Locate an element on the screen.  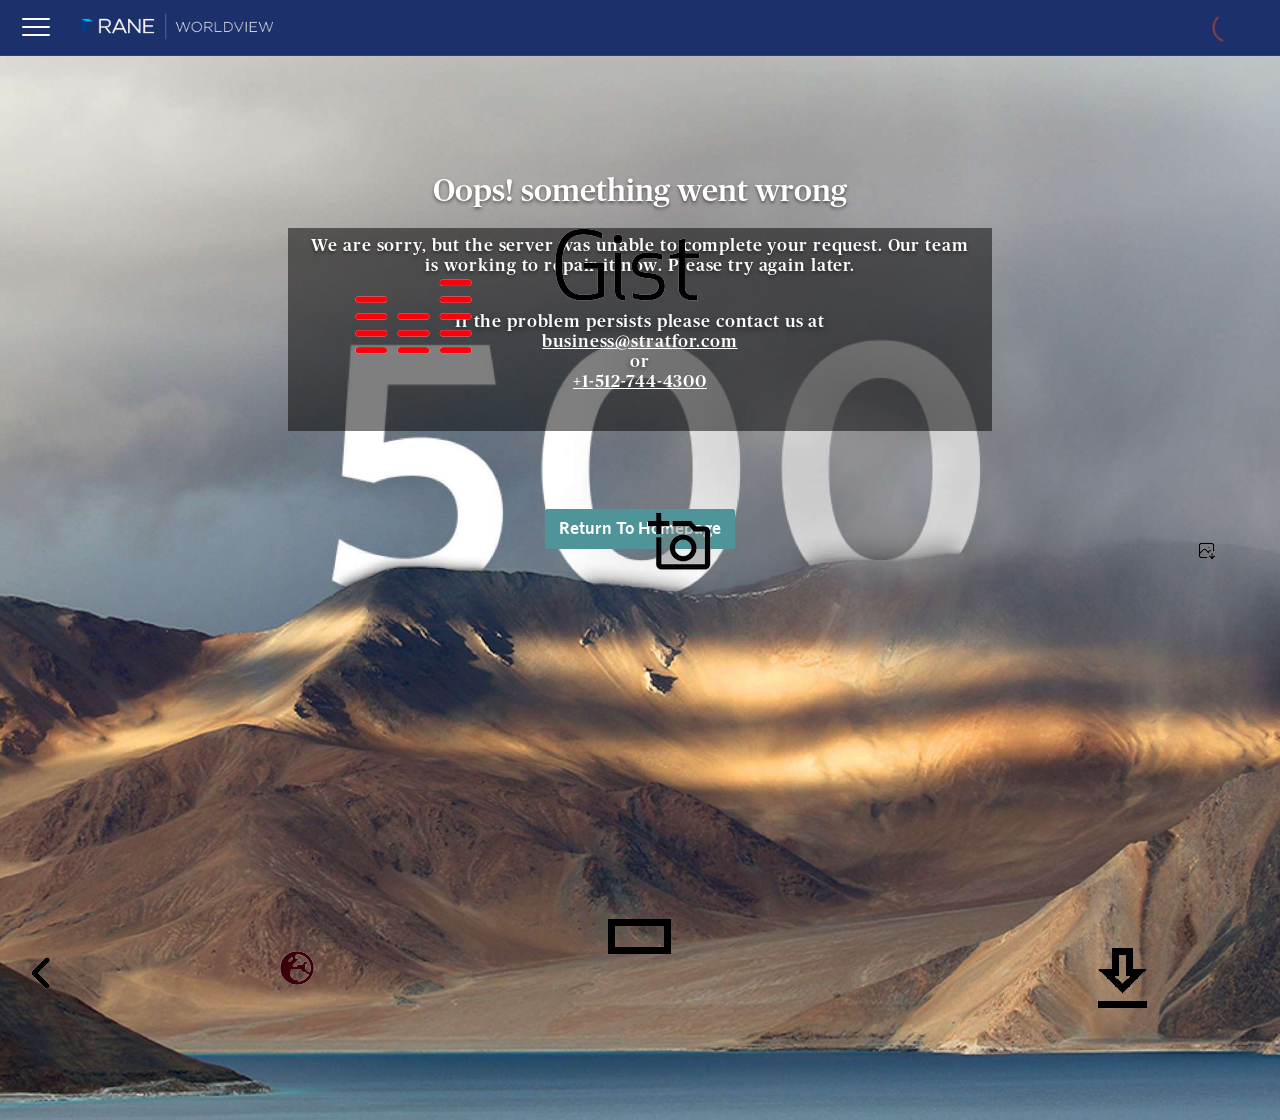
download image to device is located at coordinates (1206, 550).